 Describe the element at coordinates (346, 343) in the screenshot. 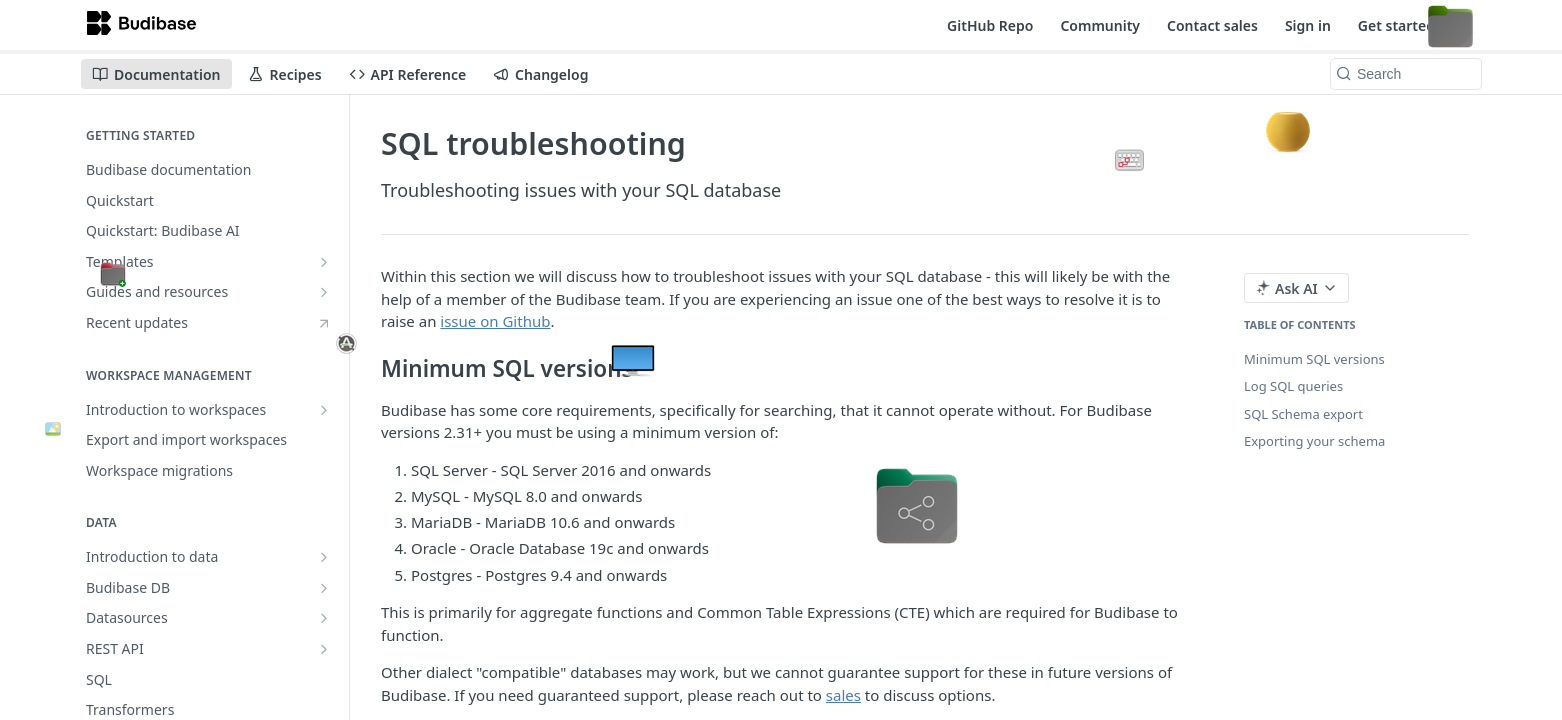

I see `check for available software updates` at that location.